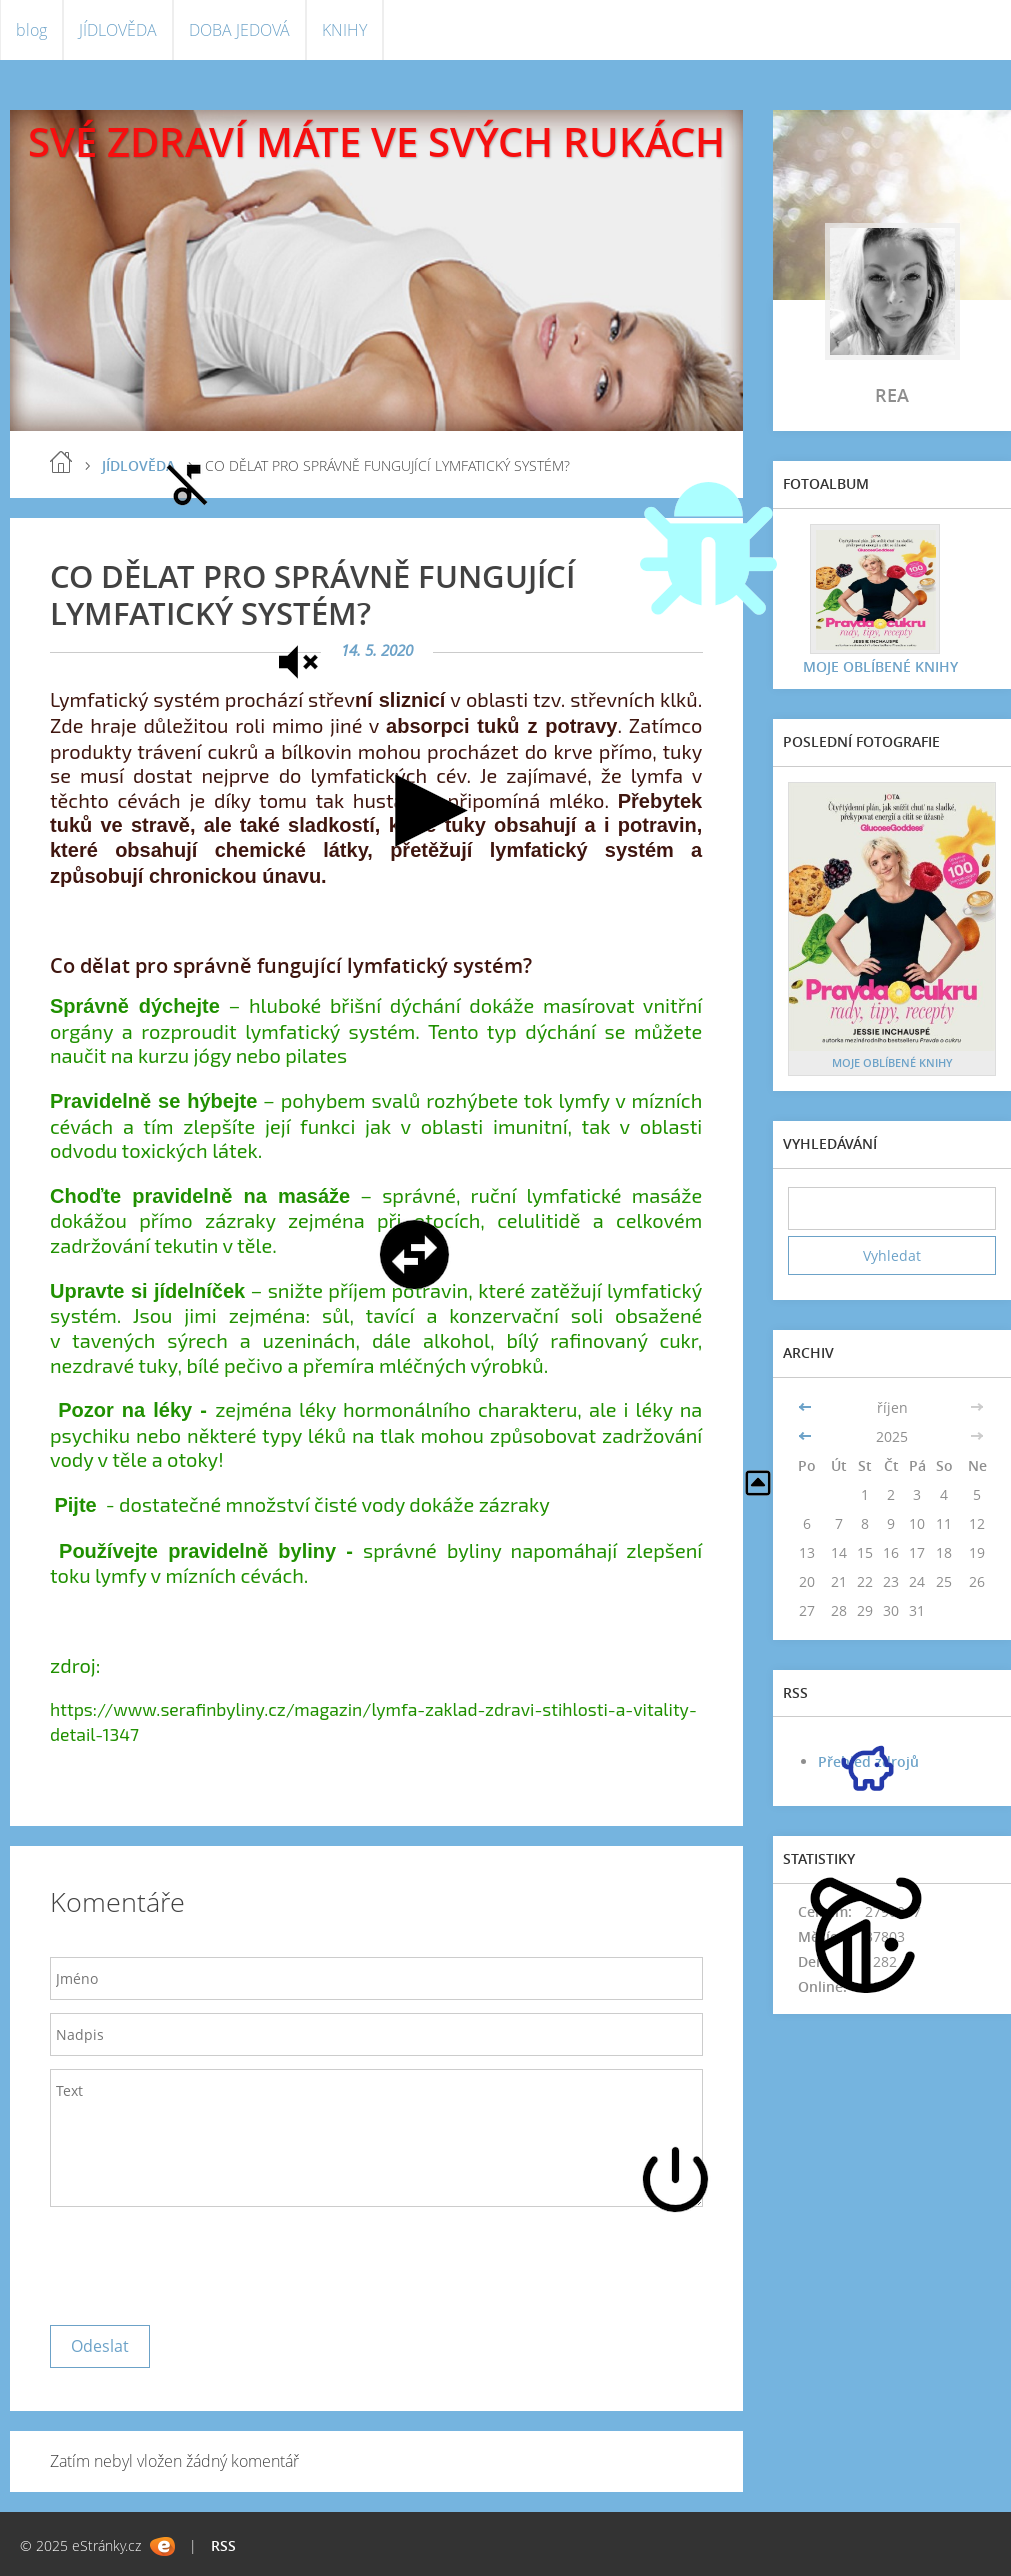 The width and height of the screenshot is (1011, 2576). What do you see at coordinates (414, 1254) in the screenshot?
I see `swap or exchange items` at bounding box center [414, 1254].